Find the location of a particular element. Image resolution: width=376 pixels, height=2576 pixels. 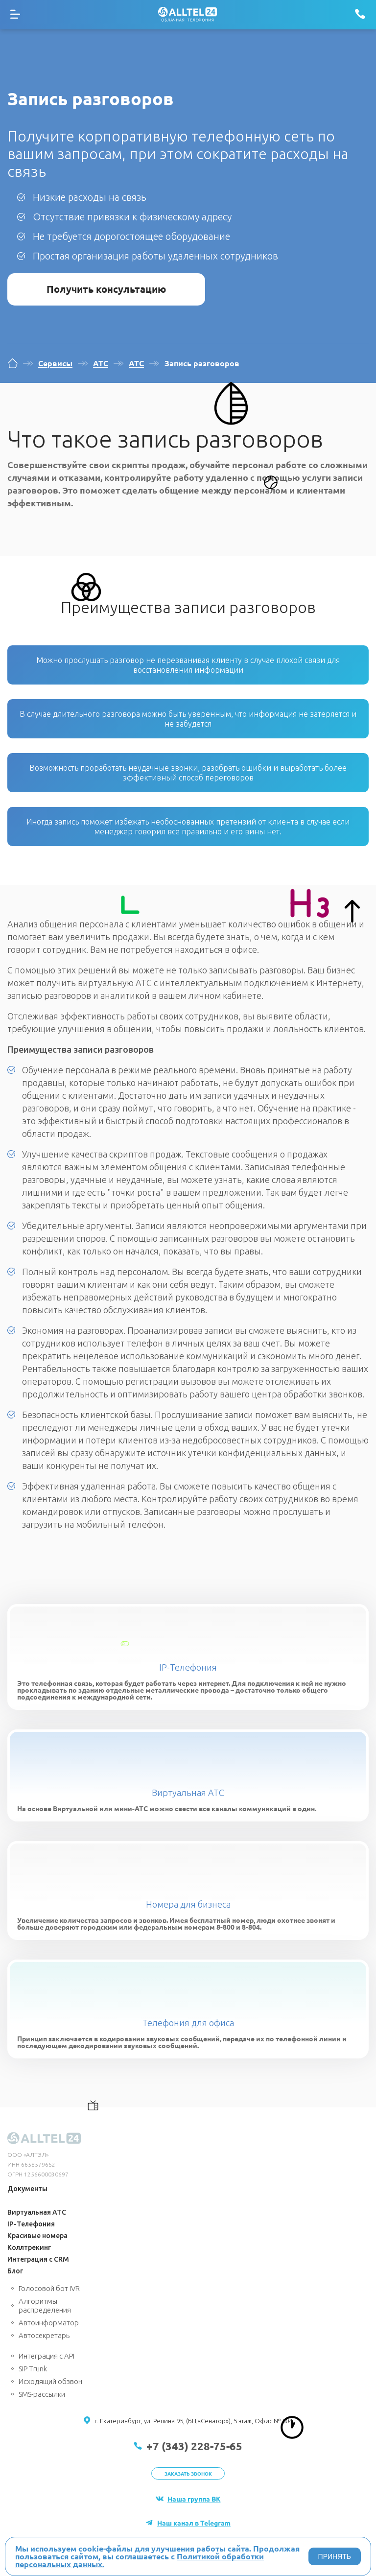

indicates overlapping or shared elements in a venn diagram is located at coordinates (86, 588).